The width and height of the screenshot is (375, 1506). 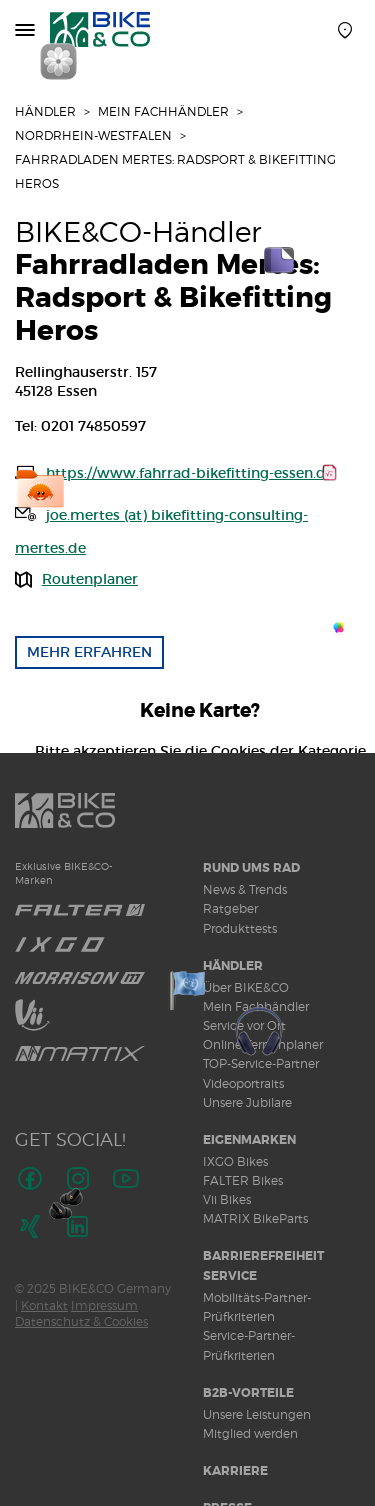 What do you see at coordinates (58, 61) in the screenshot?
I see `open the photos app` at bounding box center [58, 61].